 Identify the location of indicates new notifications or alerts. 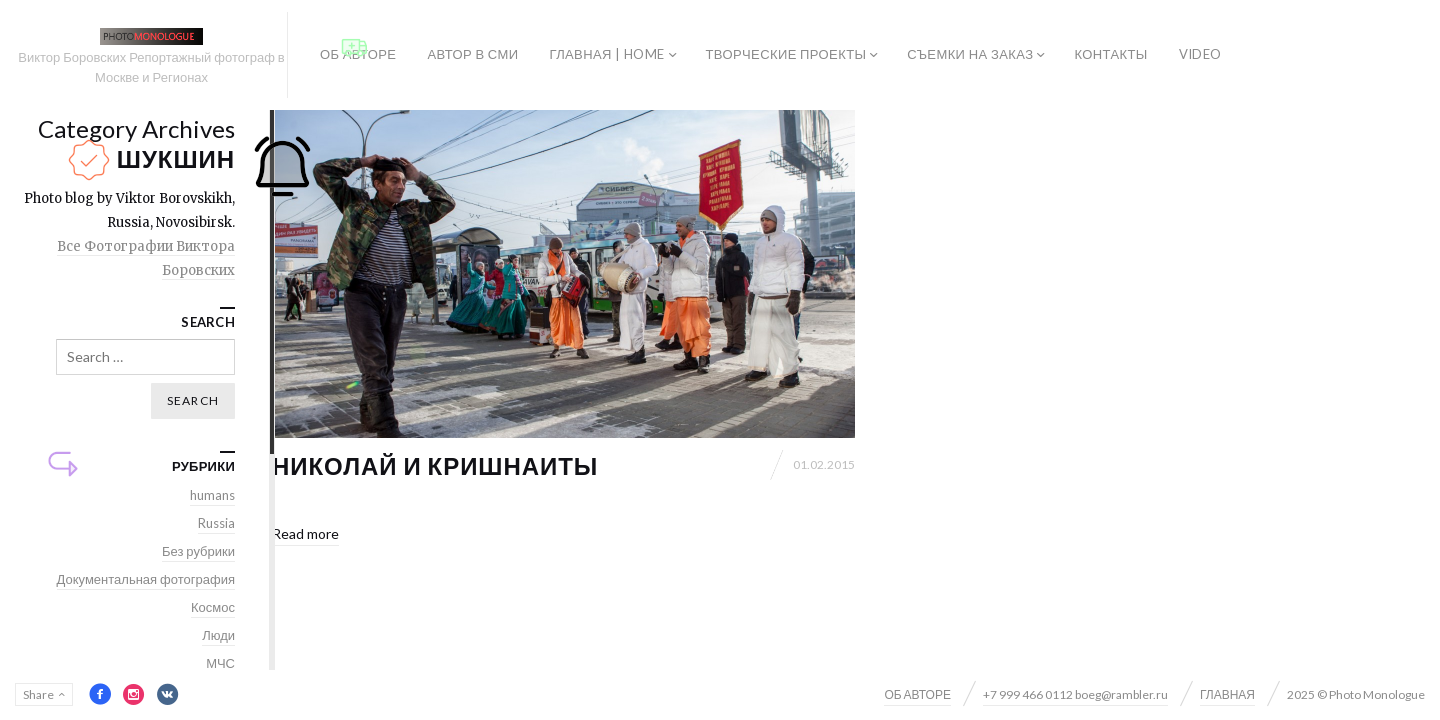
(282, 167).